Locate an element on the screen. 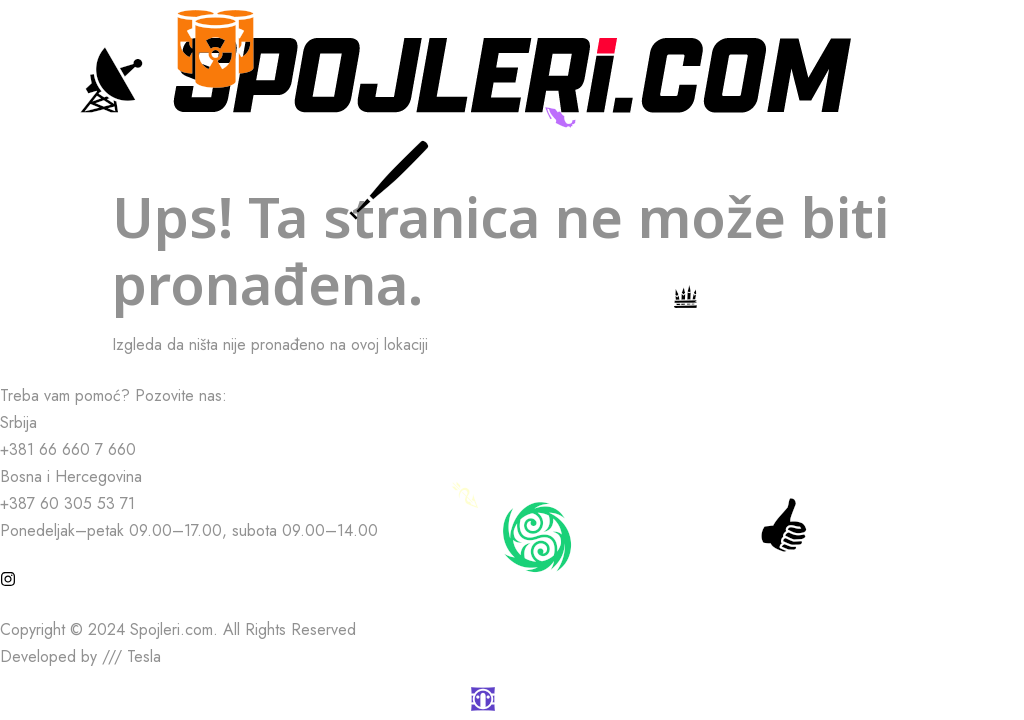  access baseball or batting-related content is located at coordinates (388, 181).